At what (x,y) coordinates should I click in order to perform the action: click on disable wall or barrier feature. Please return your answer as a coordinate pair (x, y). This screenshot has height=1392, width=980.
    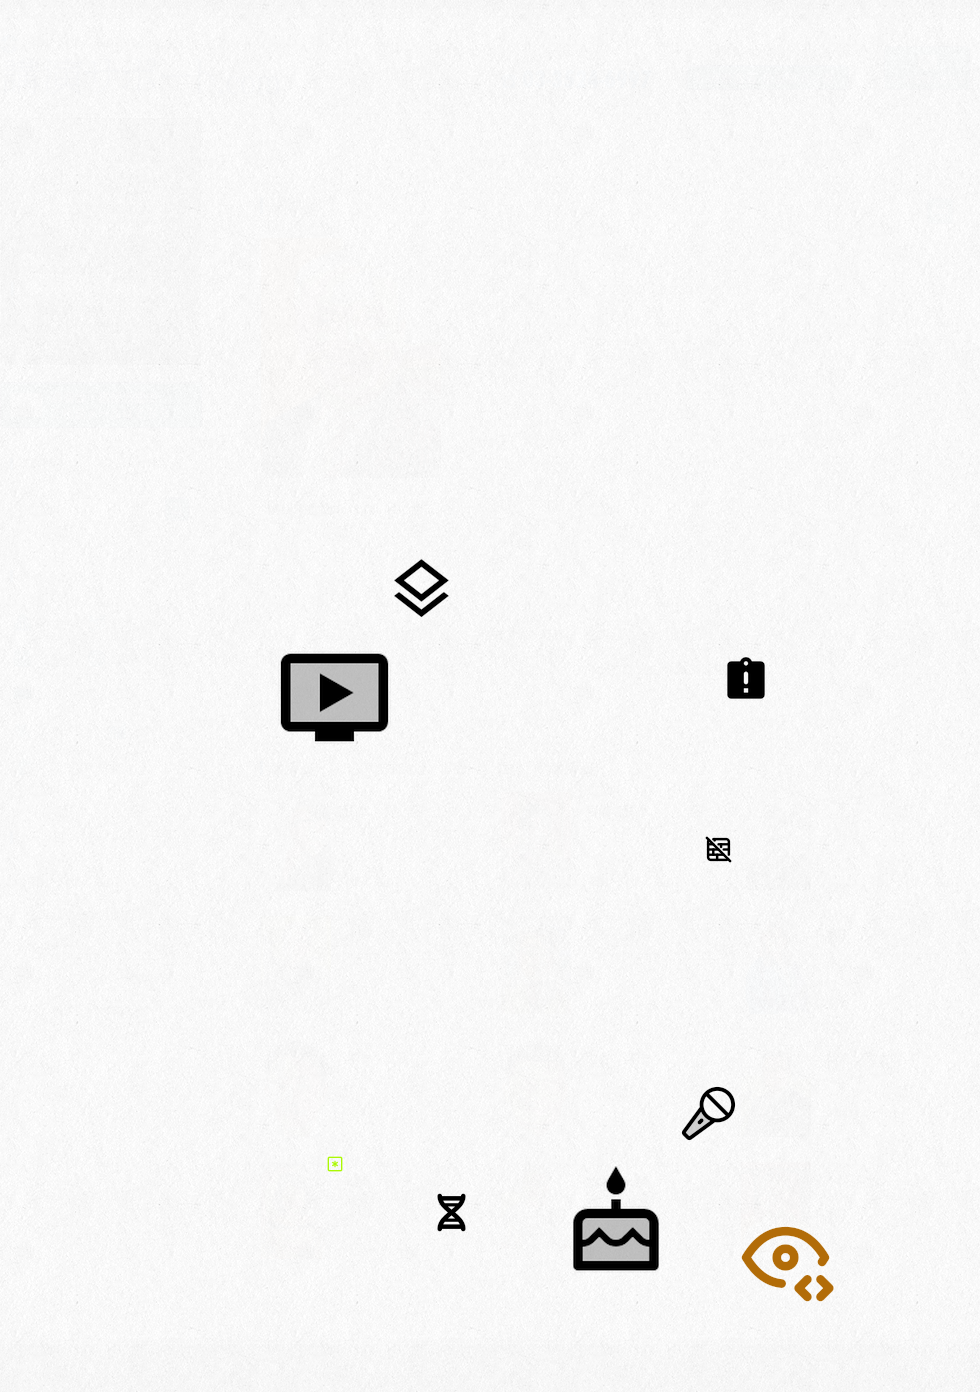
    Looking at the image, I should click on (718, 849).